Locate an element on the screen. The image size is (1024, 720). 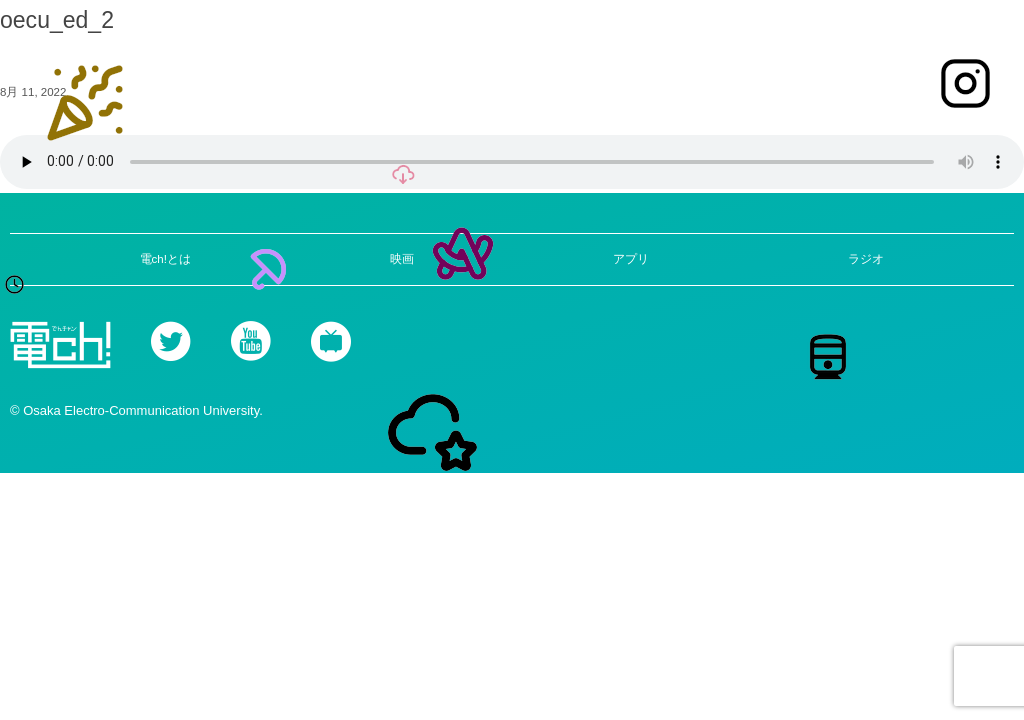
download file from cloud storage is located at coordinates (403, 173).